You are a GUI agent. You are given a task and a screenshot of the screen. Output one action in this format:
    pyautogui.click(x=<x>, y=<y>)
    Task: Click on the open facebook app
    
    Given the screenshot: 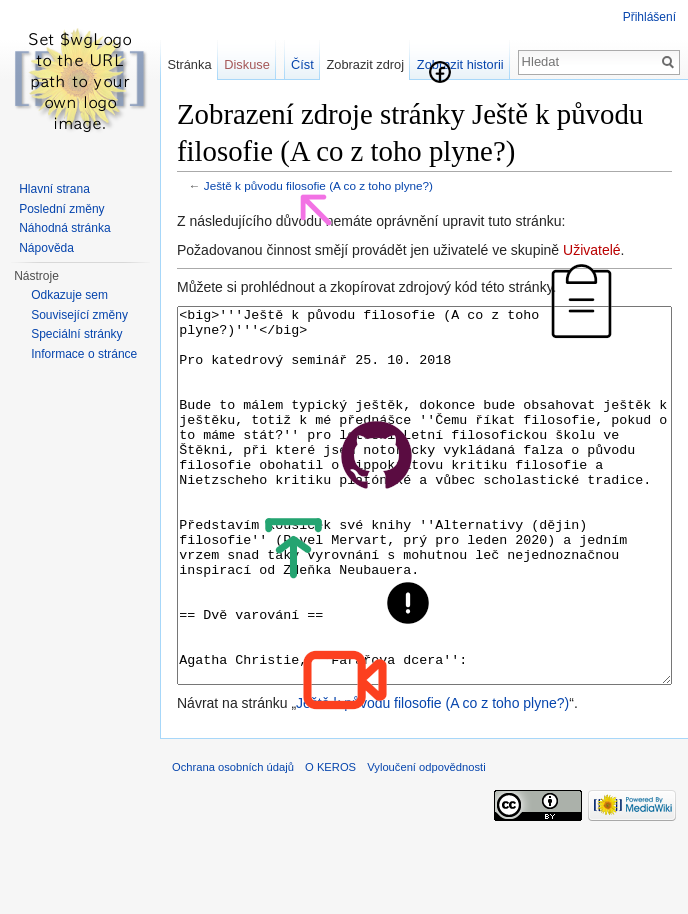 What is the action you would take?
    pyautogui.click(x=440, y=72)
    